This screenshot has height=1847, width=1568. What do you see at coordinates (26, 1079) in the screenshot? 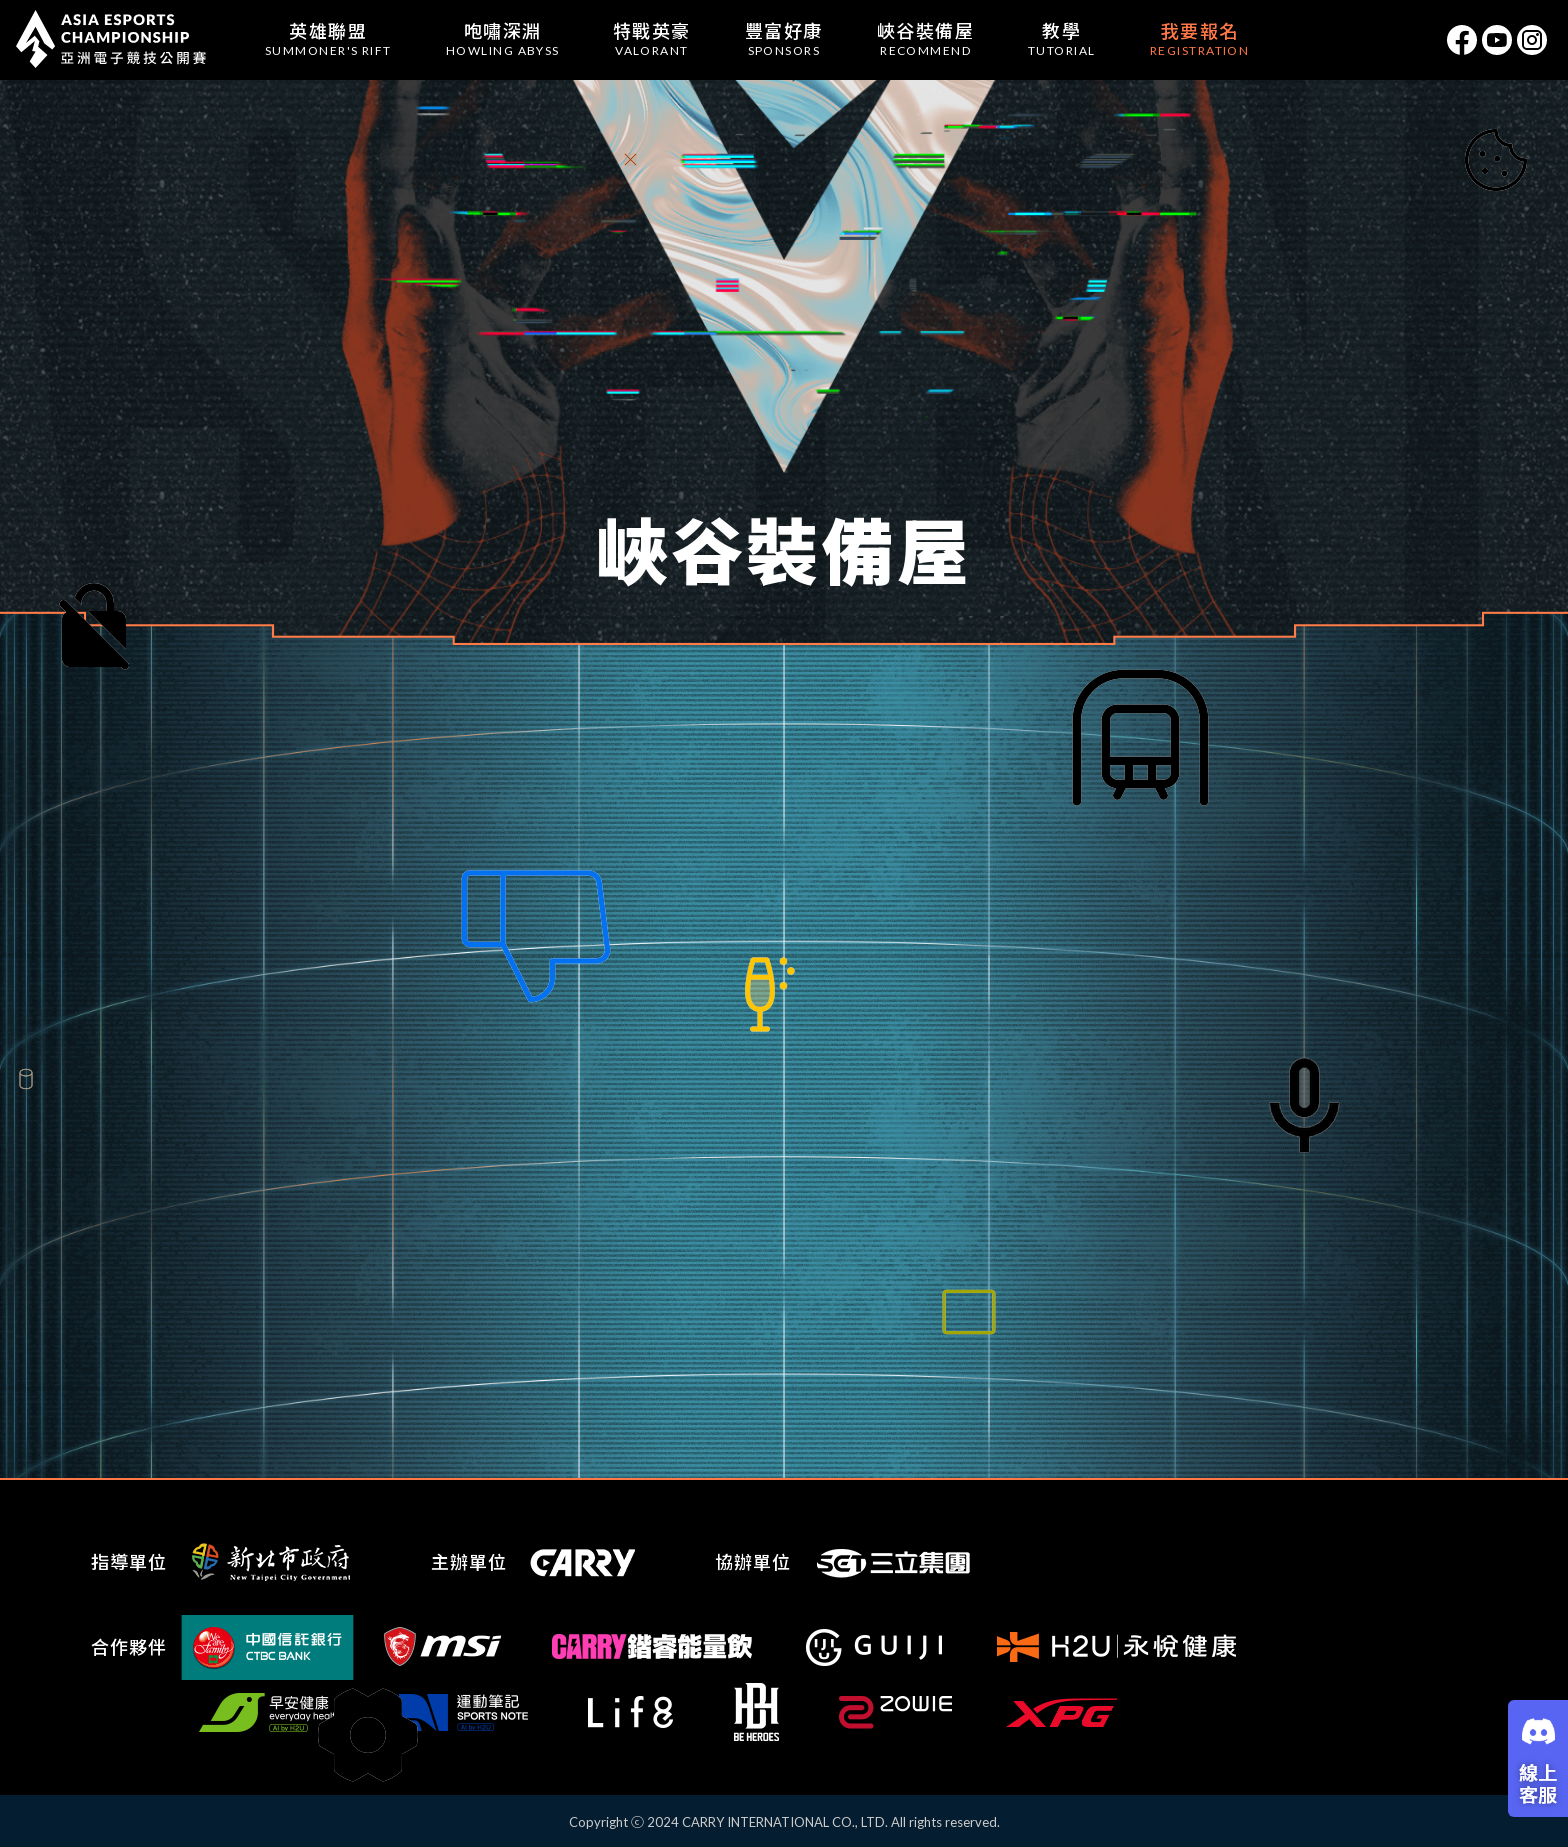
I see `represents a database or data storage` at bounding box center [26, 1079].